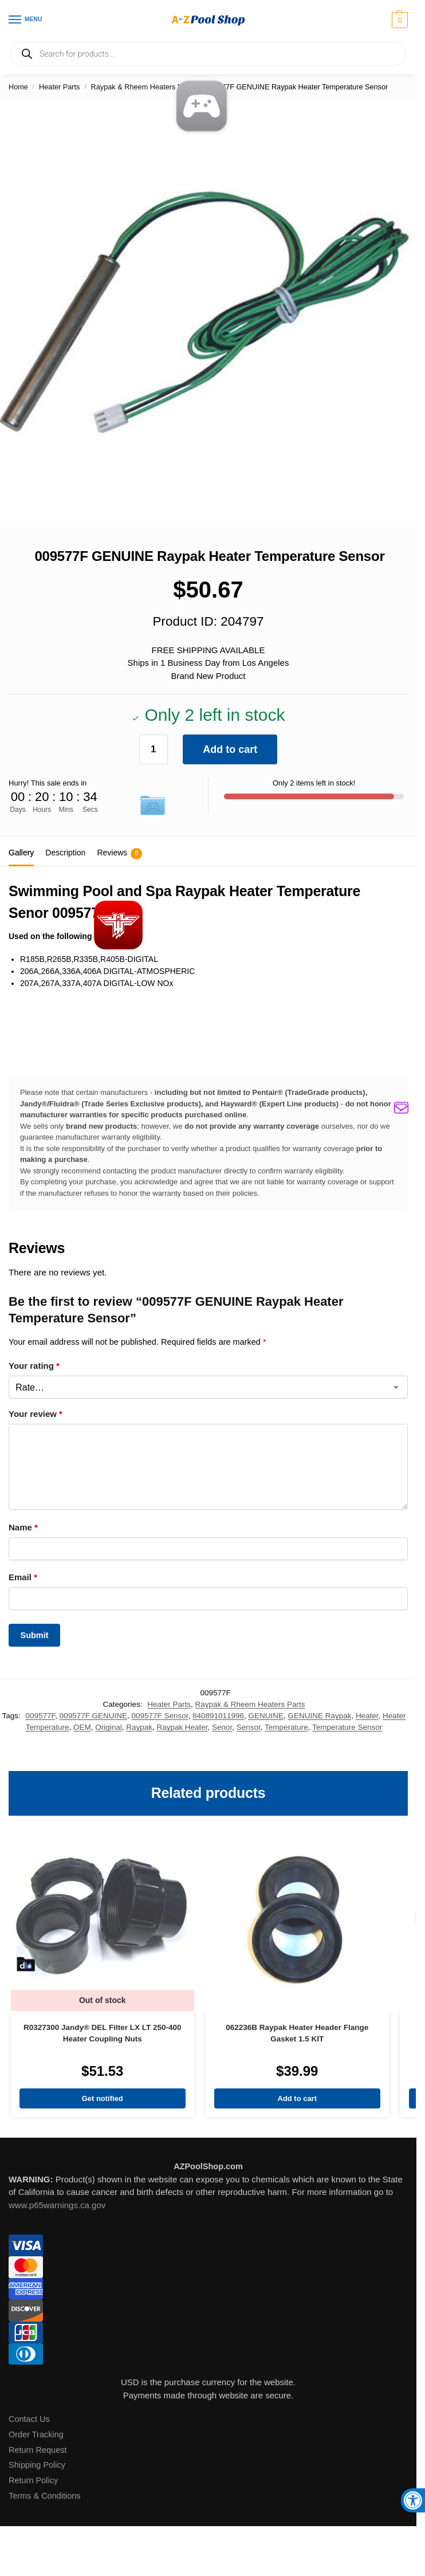 This screenshot has width=425, height=2576. Describe the element at coordinates (152, 805) in the screenshot. I see `open your games folder` at that location.